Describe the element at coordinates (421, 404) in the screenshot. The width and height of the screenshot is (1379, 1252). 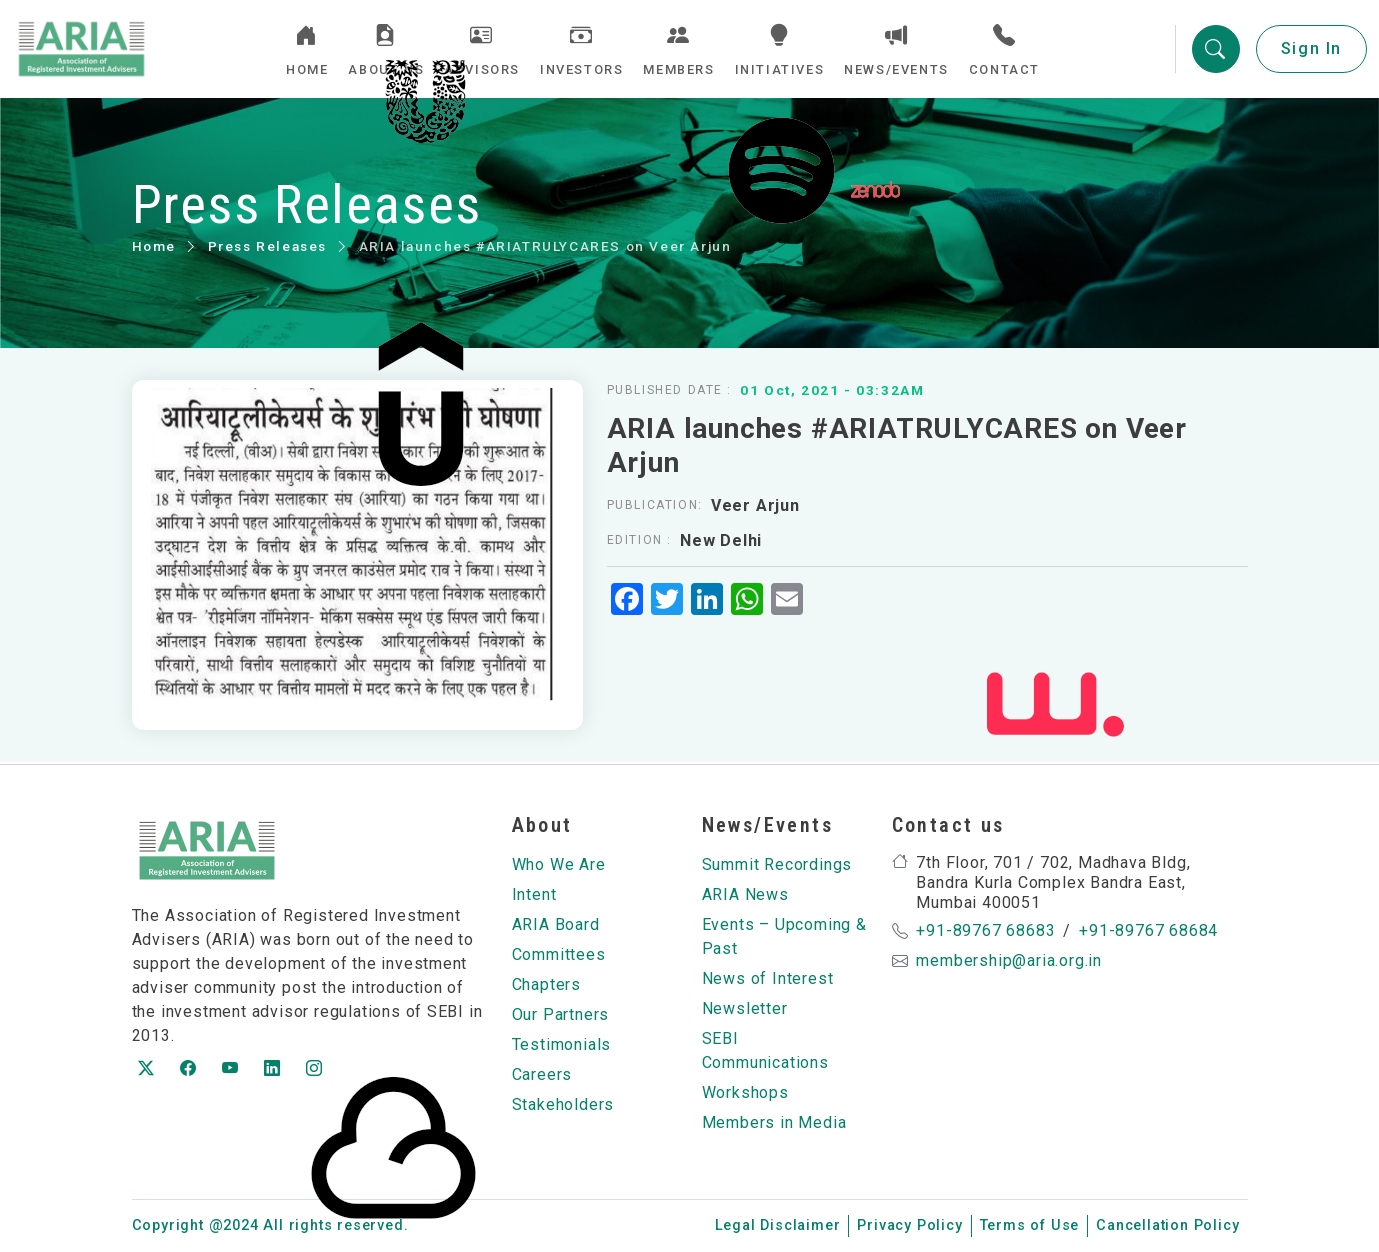
I see `open the udemy app` at that location.